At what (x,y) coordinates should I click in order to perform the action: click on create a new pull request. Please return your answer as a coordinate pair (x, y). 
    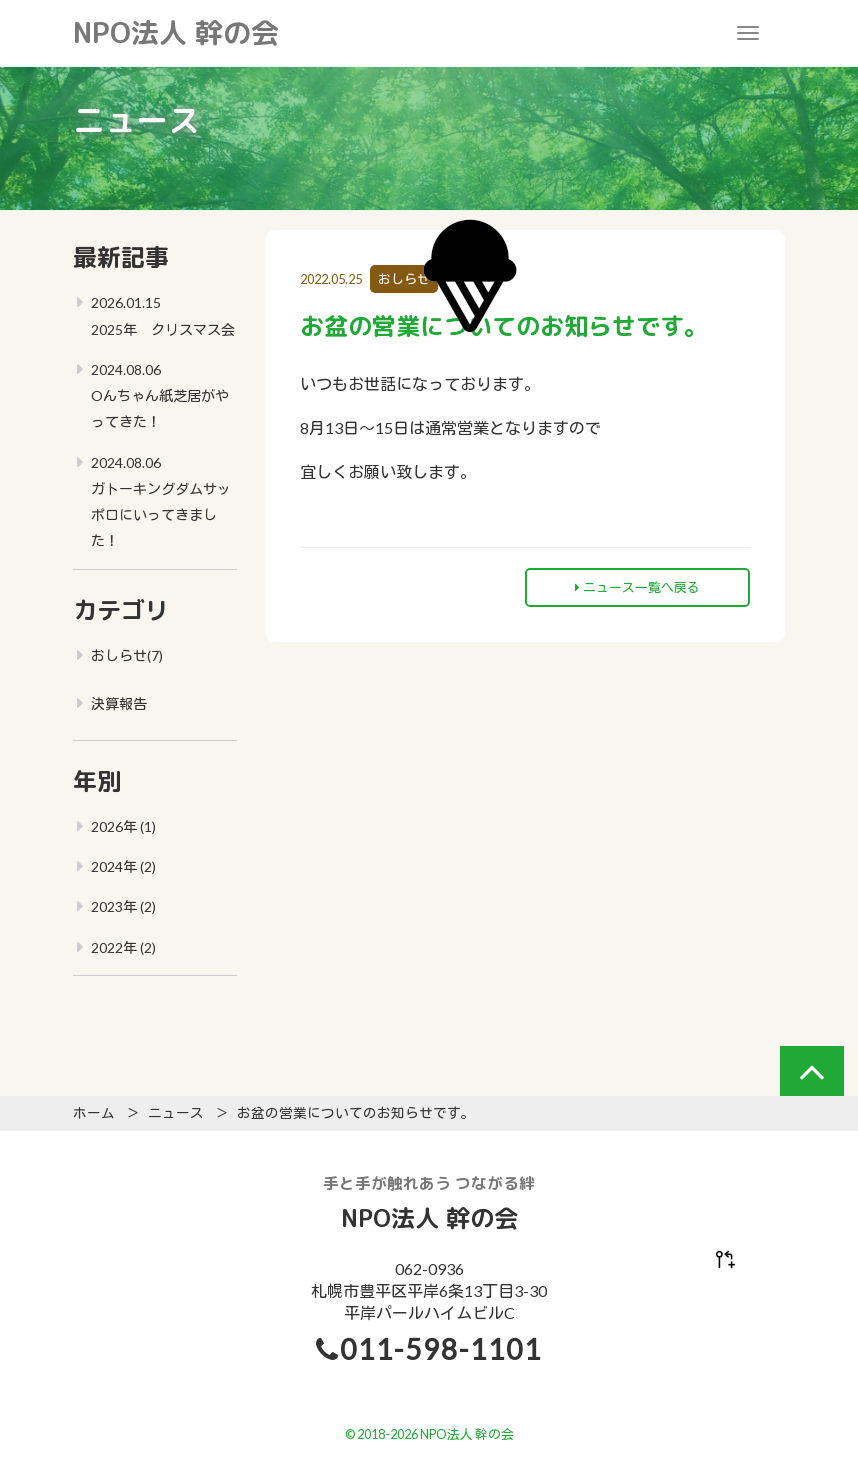
    Looking at the image, I should click on (725, 1259).